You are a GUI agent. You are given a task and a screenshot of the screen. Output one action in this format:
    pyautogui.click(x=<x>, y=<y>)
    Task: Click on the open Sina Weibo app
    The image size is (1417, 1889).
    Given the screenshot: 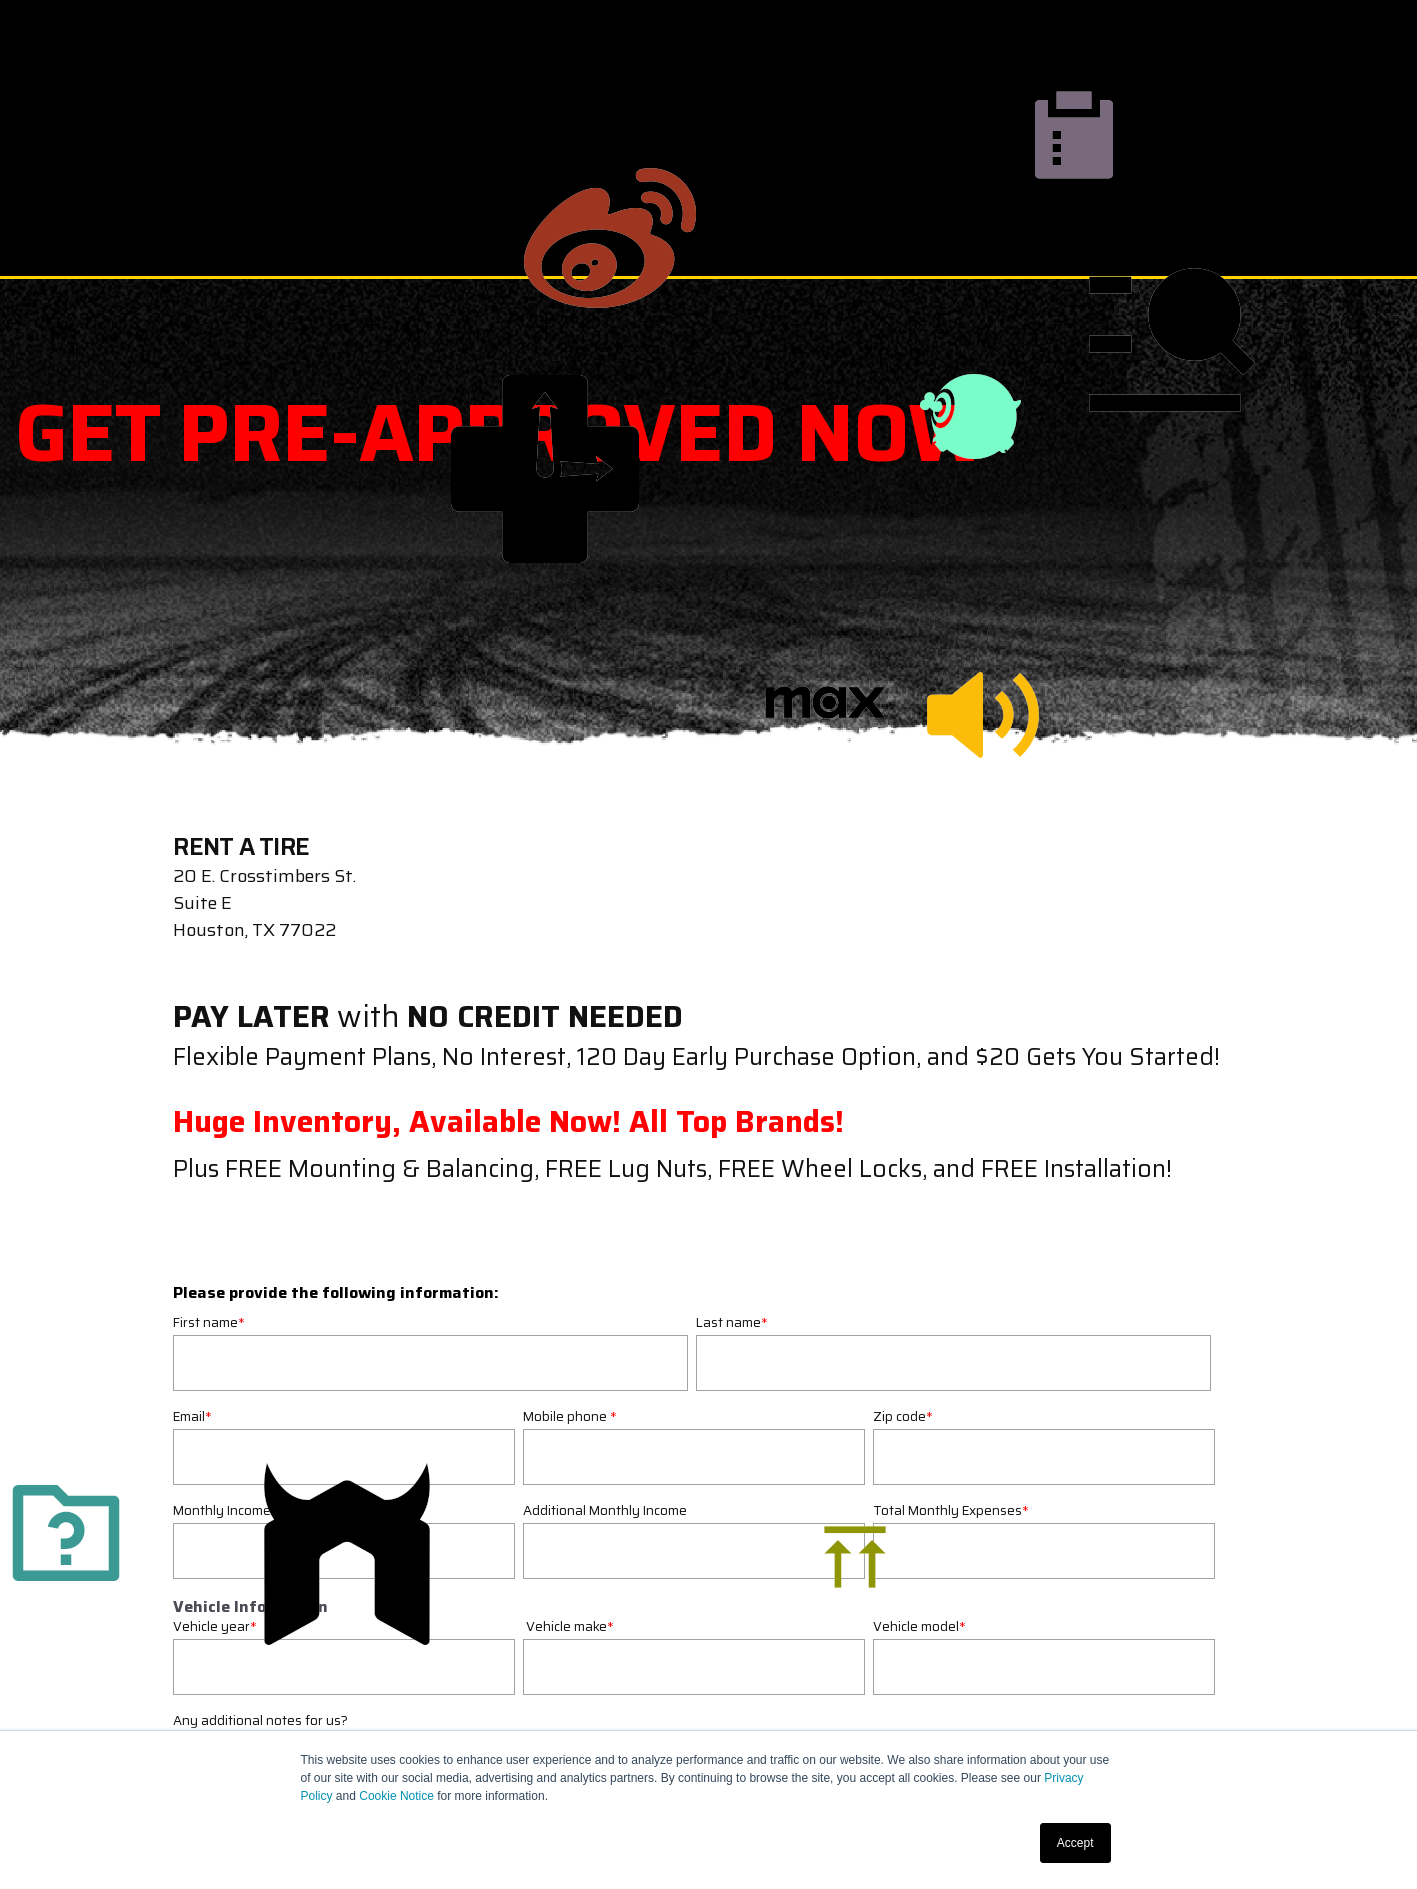 What is the action you would take?
    pyautogui.click(x=610, y=238)
    